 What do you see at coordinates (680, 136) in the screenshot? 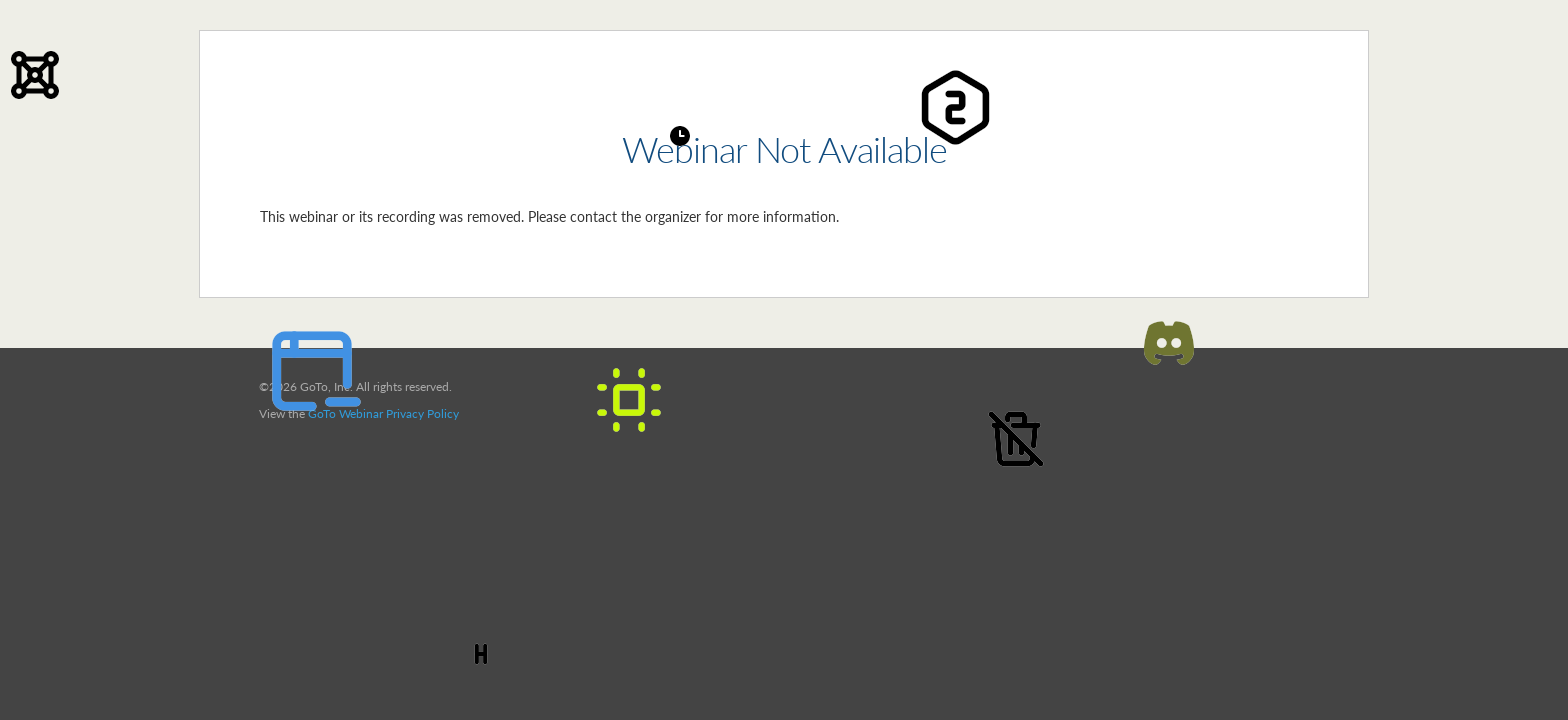
I see `view current time` at bounding box center [680, 136].